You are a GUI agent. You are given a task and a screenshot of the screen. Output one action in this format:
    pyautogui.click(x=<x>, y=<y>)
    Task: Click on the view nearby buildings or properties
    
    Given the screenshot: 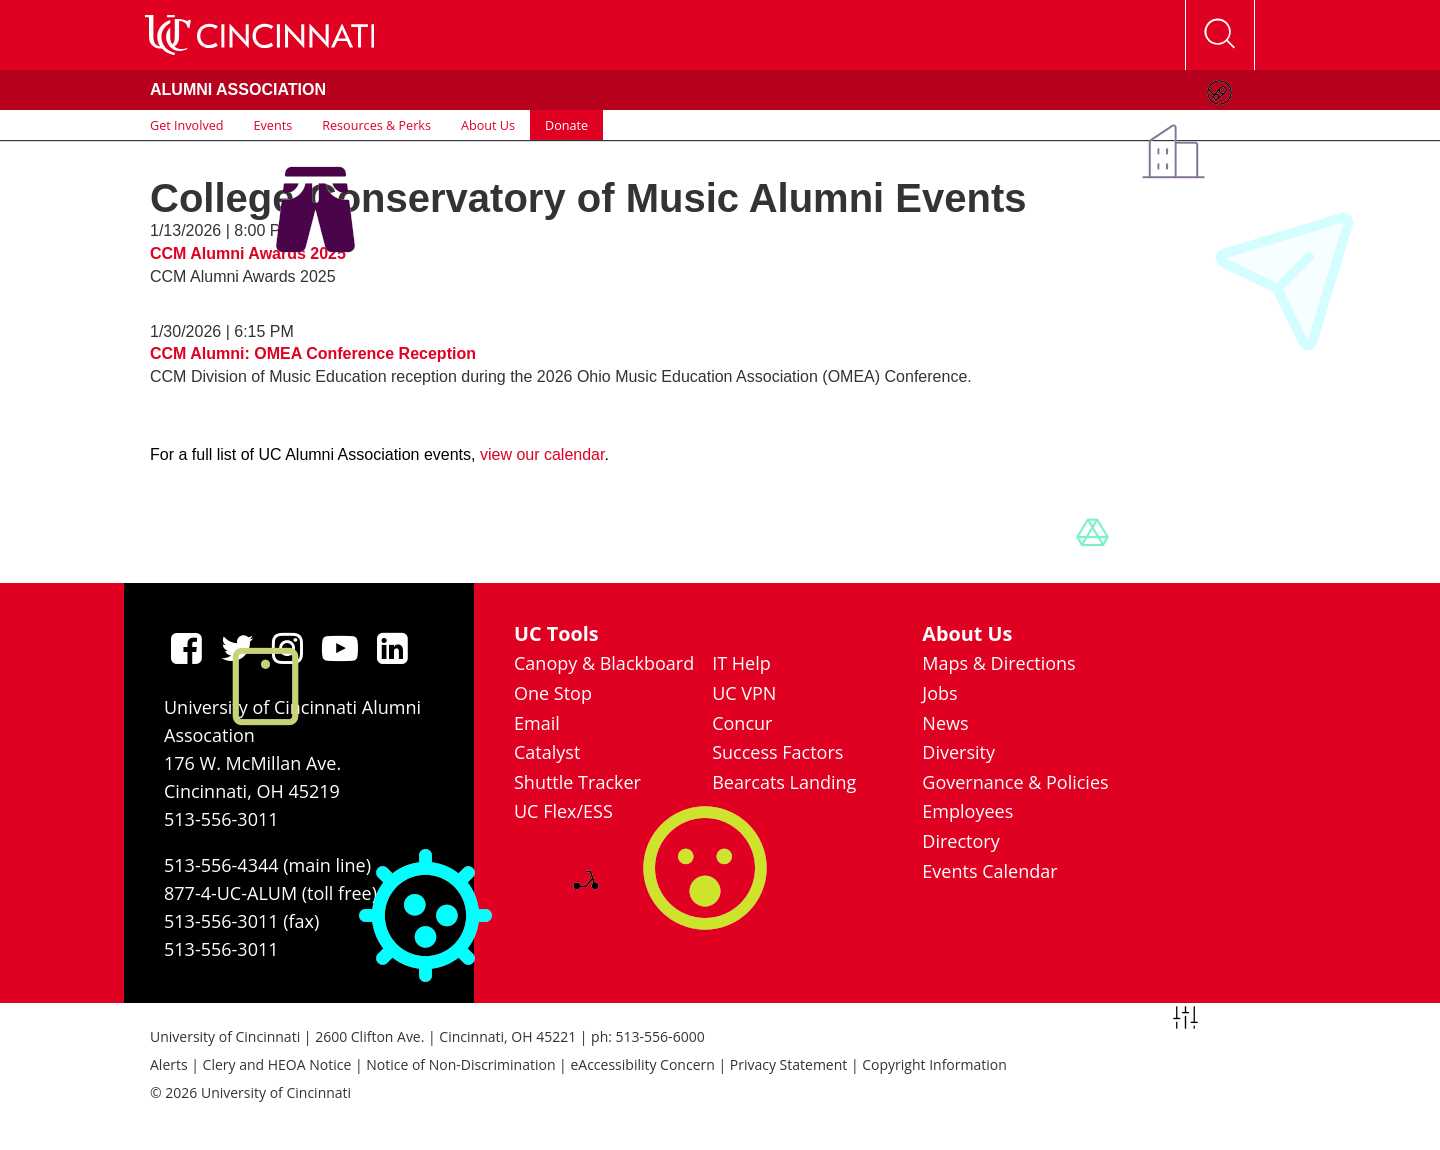 What is the action you would take?
    pyautogui.click(x=1173, y=153)
    